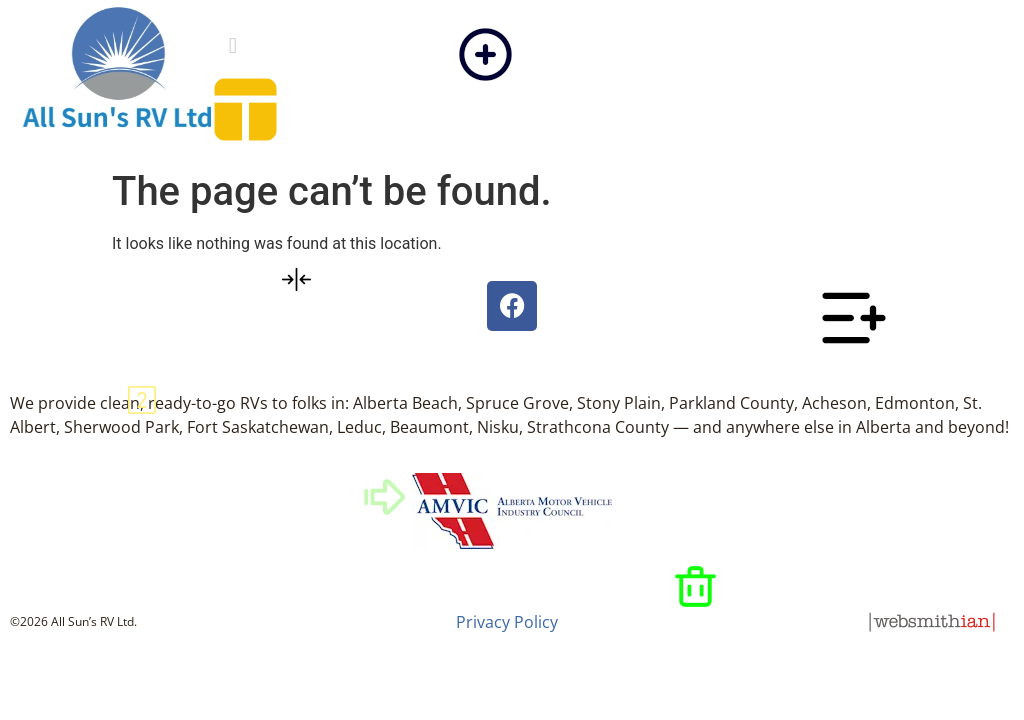  Describe the element at coordinates (296, 279) in the screenshot. I see `collapse or minimize horizontal content` at that location.